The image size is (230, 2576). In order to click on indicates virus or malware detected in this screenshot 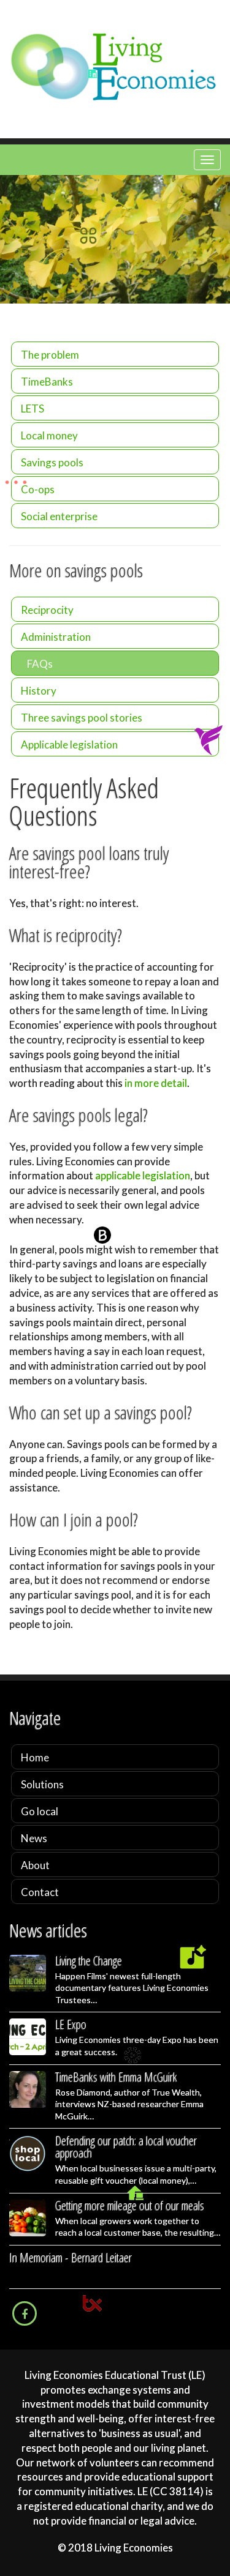, I will do `click(132, 2055)`.